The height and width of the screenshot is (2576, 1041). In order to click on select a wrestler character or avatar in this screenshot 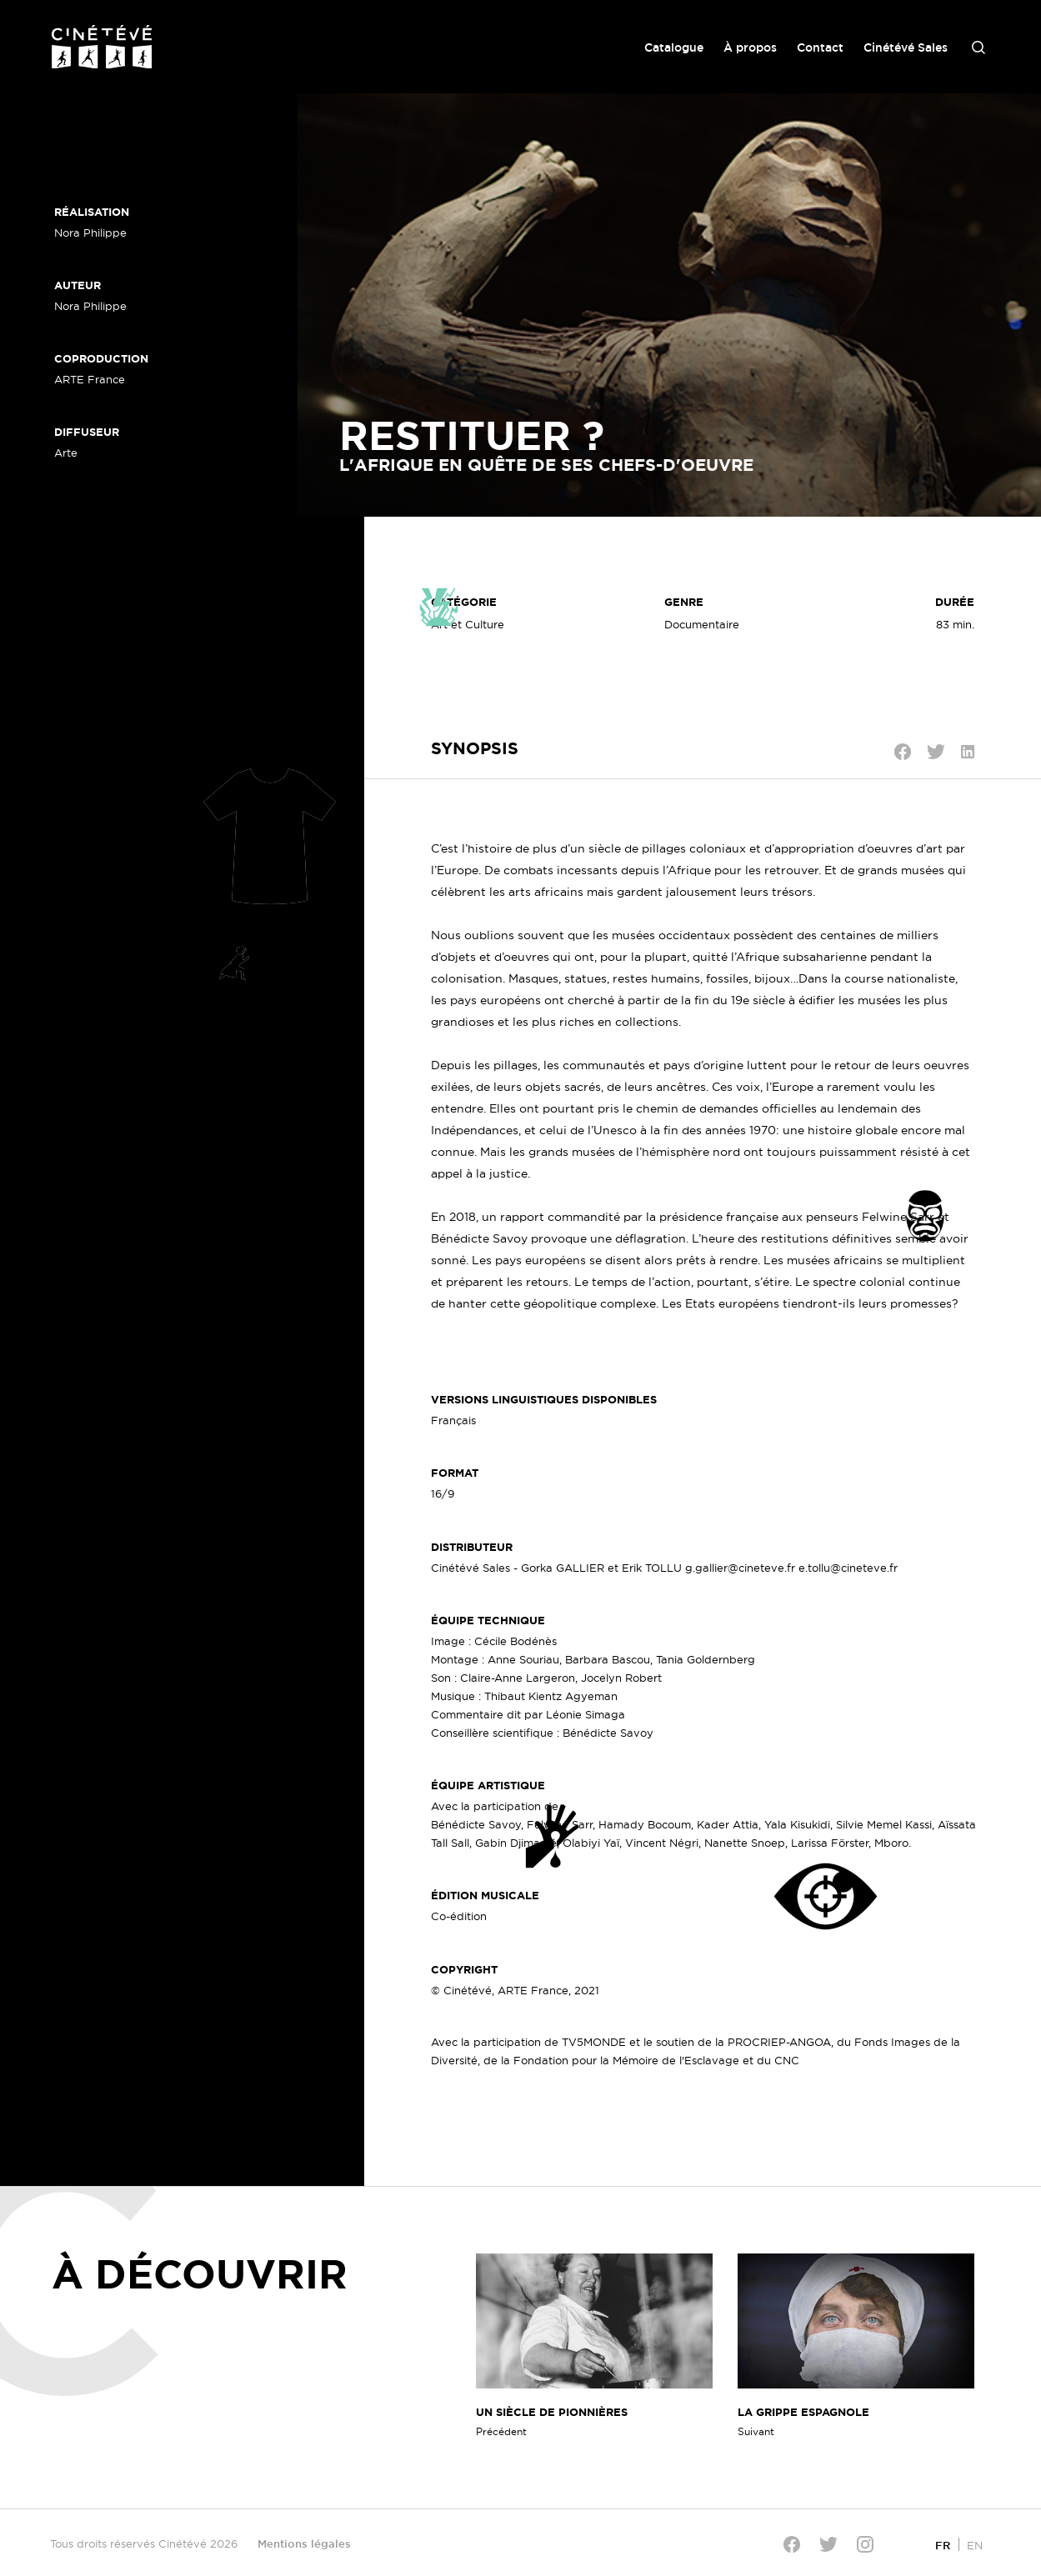, I will do `click(925, 1216)`.